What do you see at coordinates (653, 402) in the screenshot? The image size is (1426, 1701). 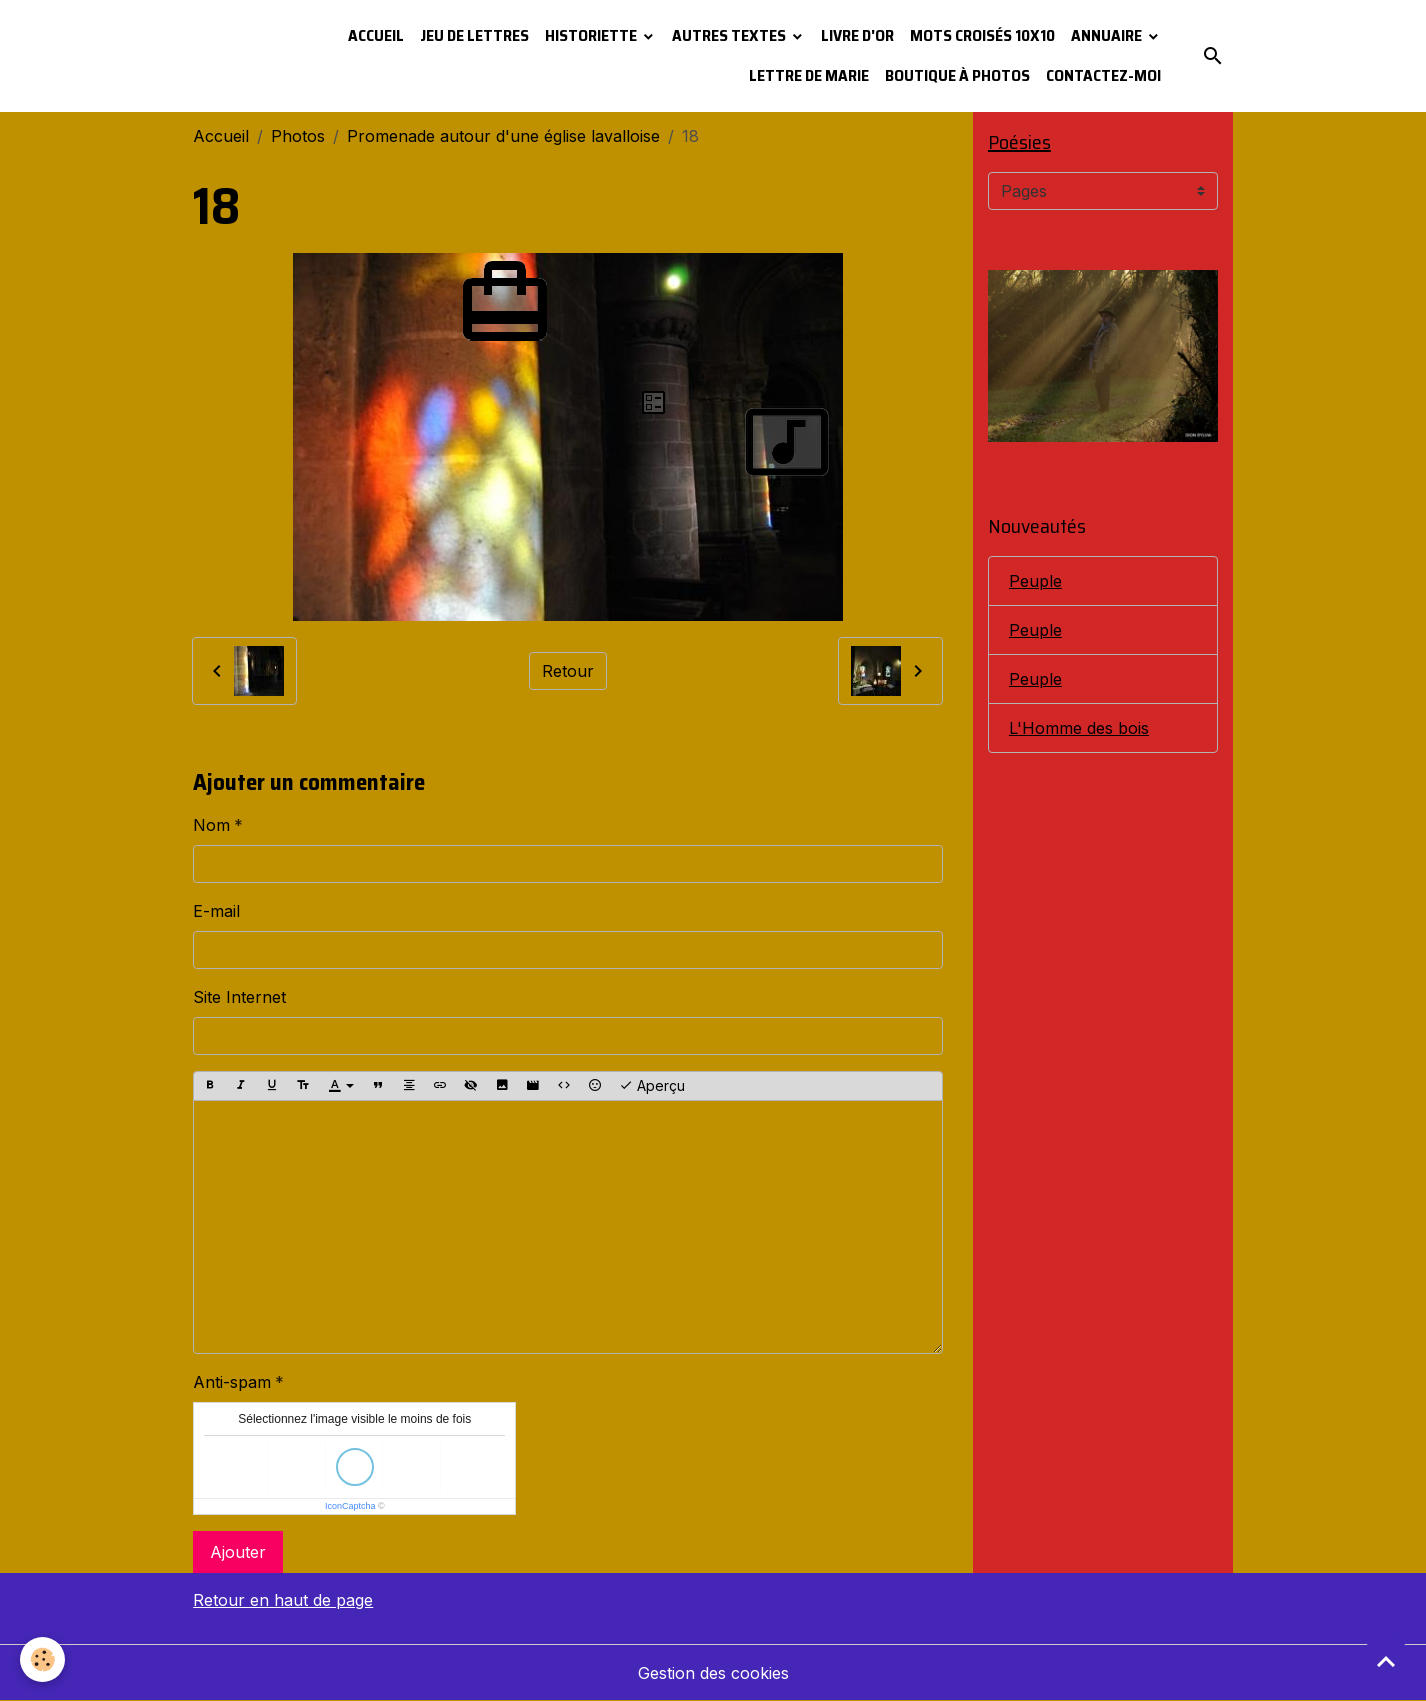 I see `view ballot or voting options` at bounding box center [653, 402].